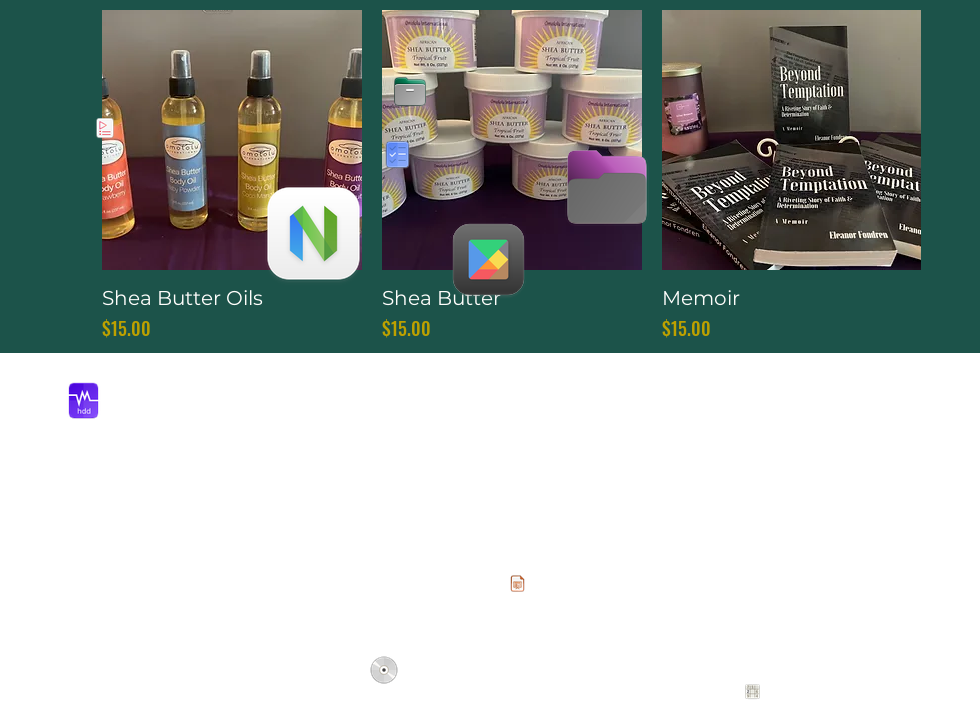 The width and height of the screenshot is (980, 720). What do you see at coordinates (607, 187) in the screenshot?
I see `an open folder in the file system` at bounding box center [607, 187].